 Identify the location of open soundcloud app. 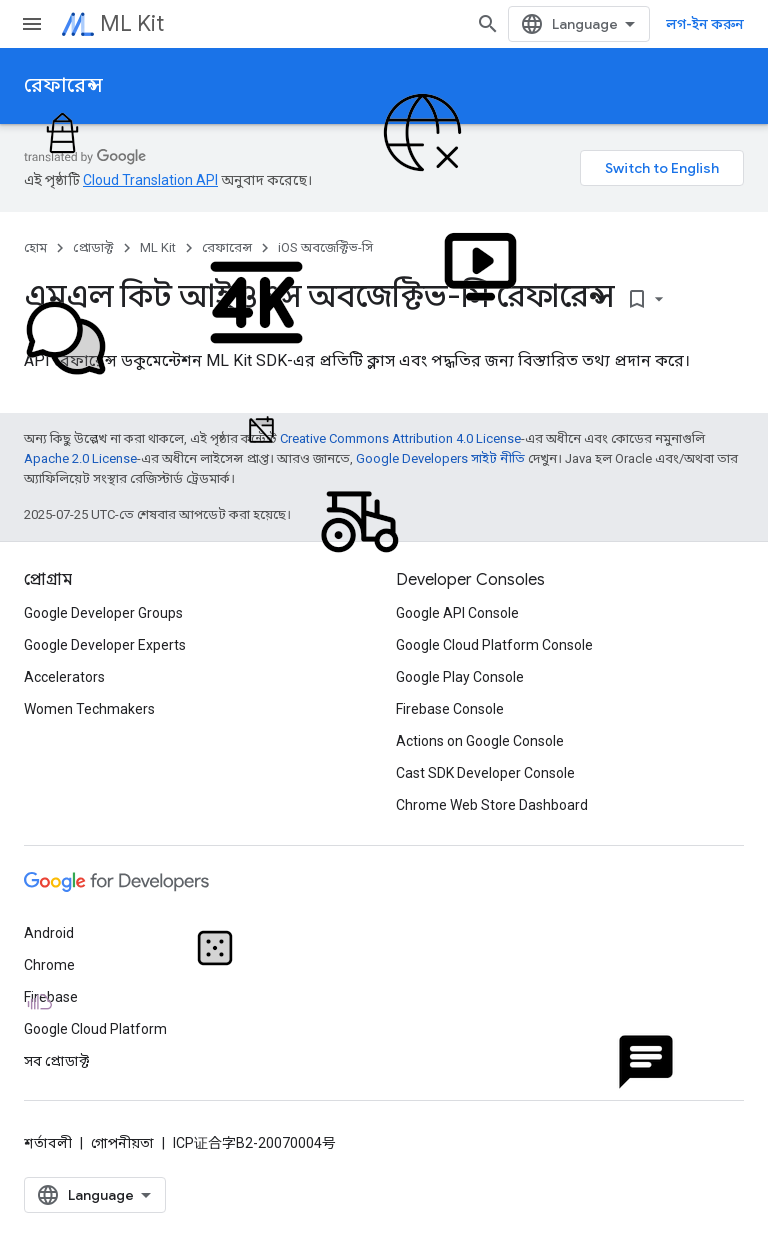
(39, 1002).